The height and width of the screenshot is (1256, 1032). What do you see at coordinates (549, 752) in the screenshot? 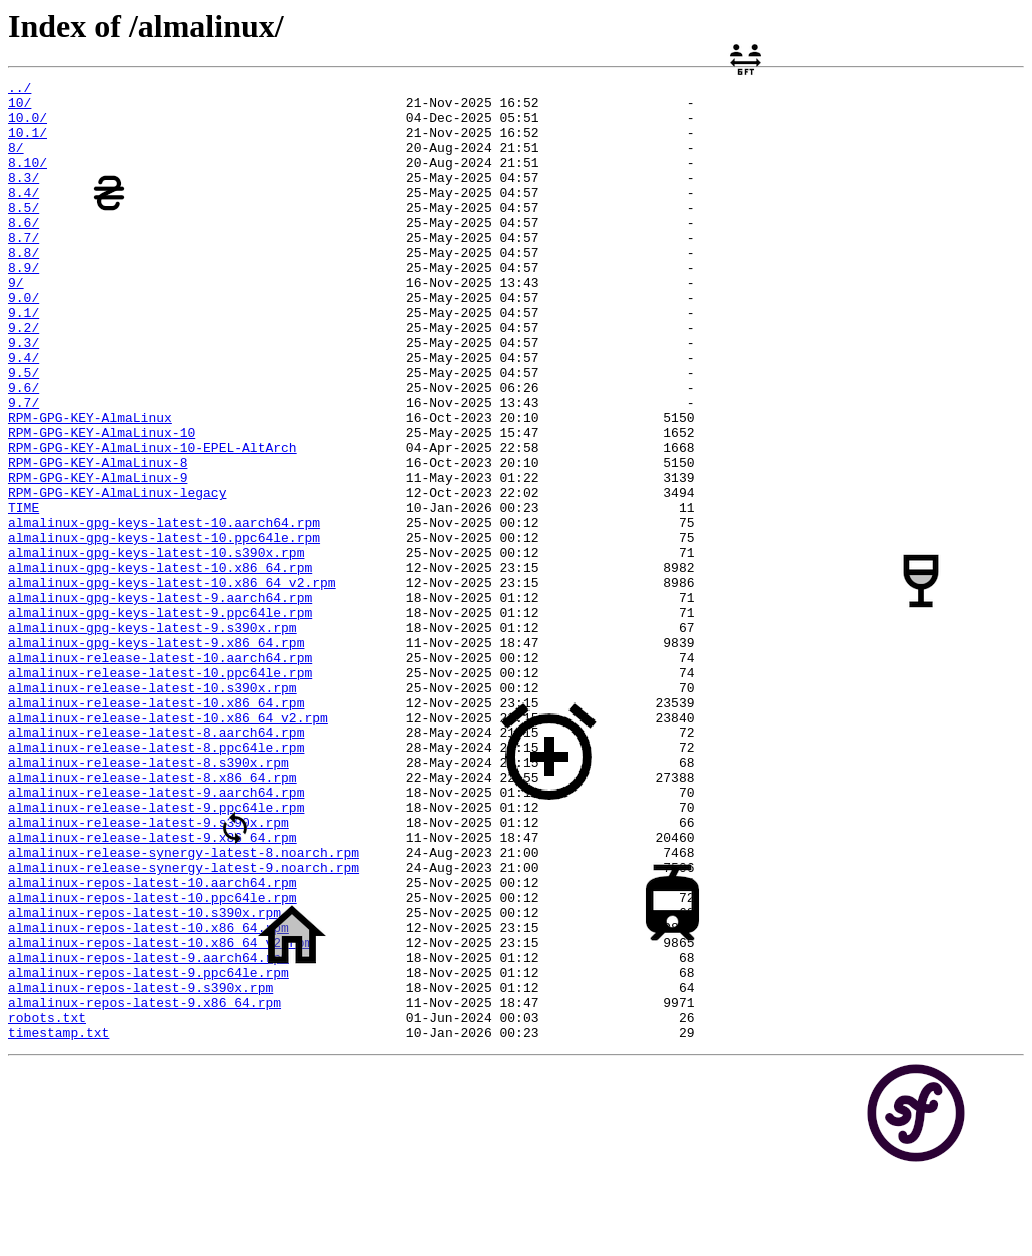
I see `add a new alarm` at bounding box center [549, 752].